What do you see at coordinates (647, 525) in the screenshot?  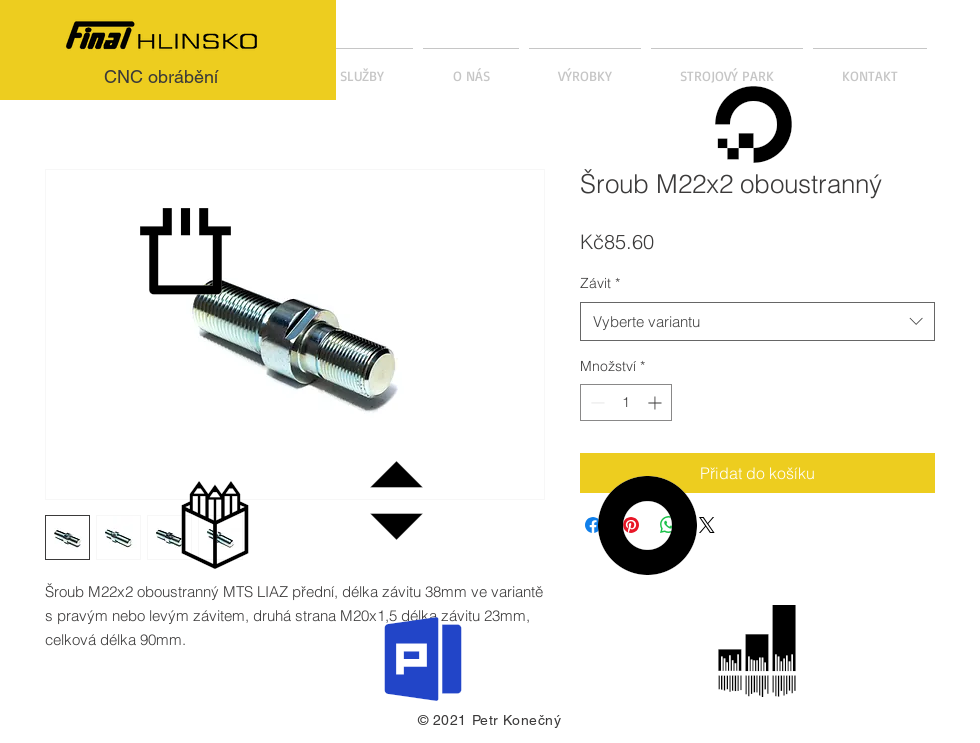 I see `osano privacy platform logo` at bounding box center [647, 525].